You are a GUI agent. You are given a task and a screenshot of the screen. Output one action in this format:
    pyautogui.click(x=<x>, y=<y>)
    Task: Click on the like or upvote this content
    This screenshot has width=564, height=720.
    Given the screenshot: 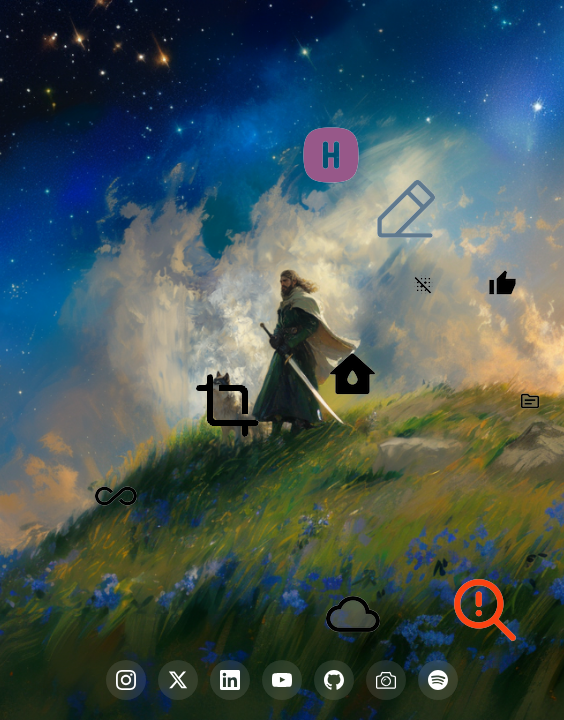 What is the action you would take?
    pyautogui.click(x=502, y=283)
    